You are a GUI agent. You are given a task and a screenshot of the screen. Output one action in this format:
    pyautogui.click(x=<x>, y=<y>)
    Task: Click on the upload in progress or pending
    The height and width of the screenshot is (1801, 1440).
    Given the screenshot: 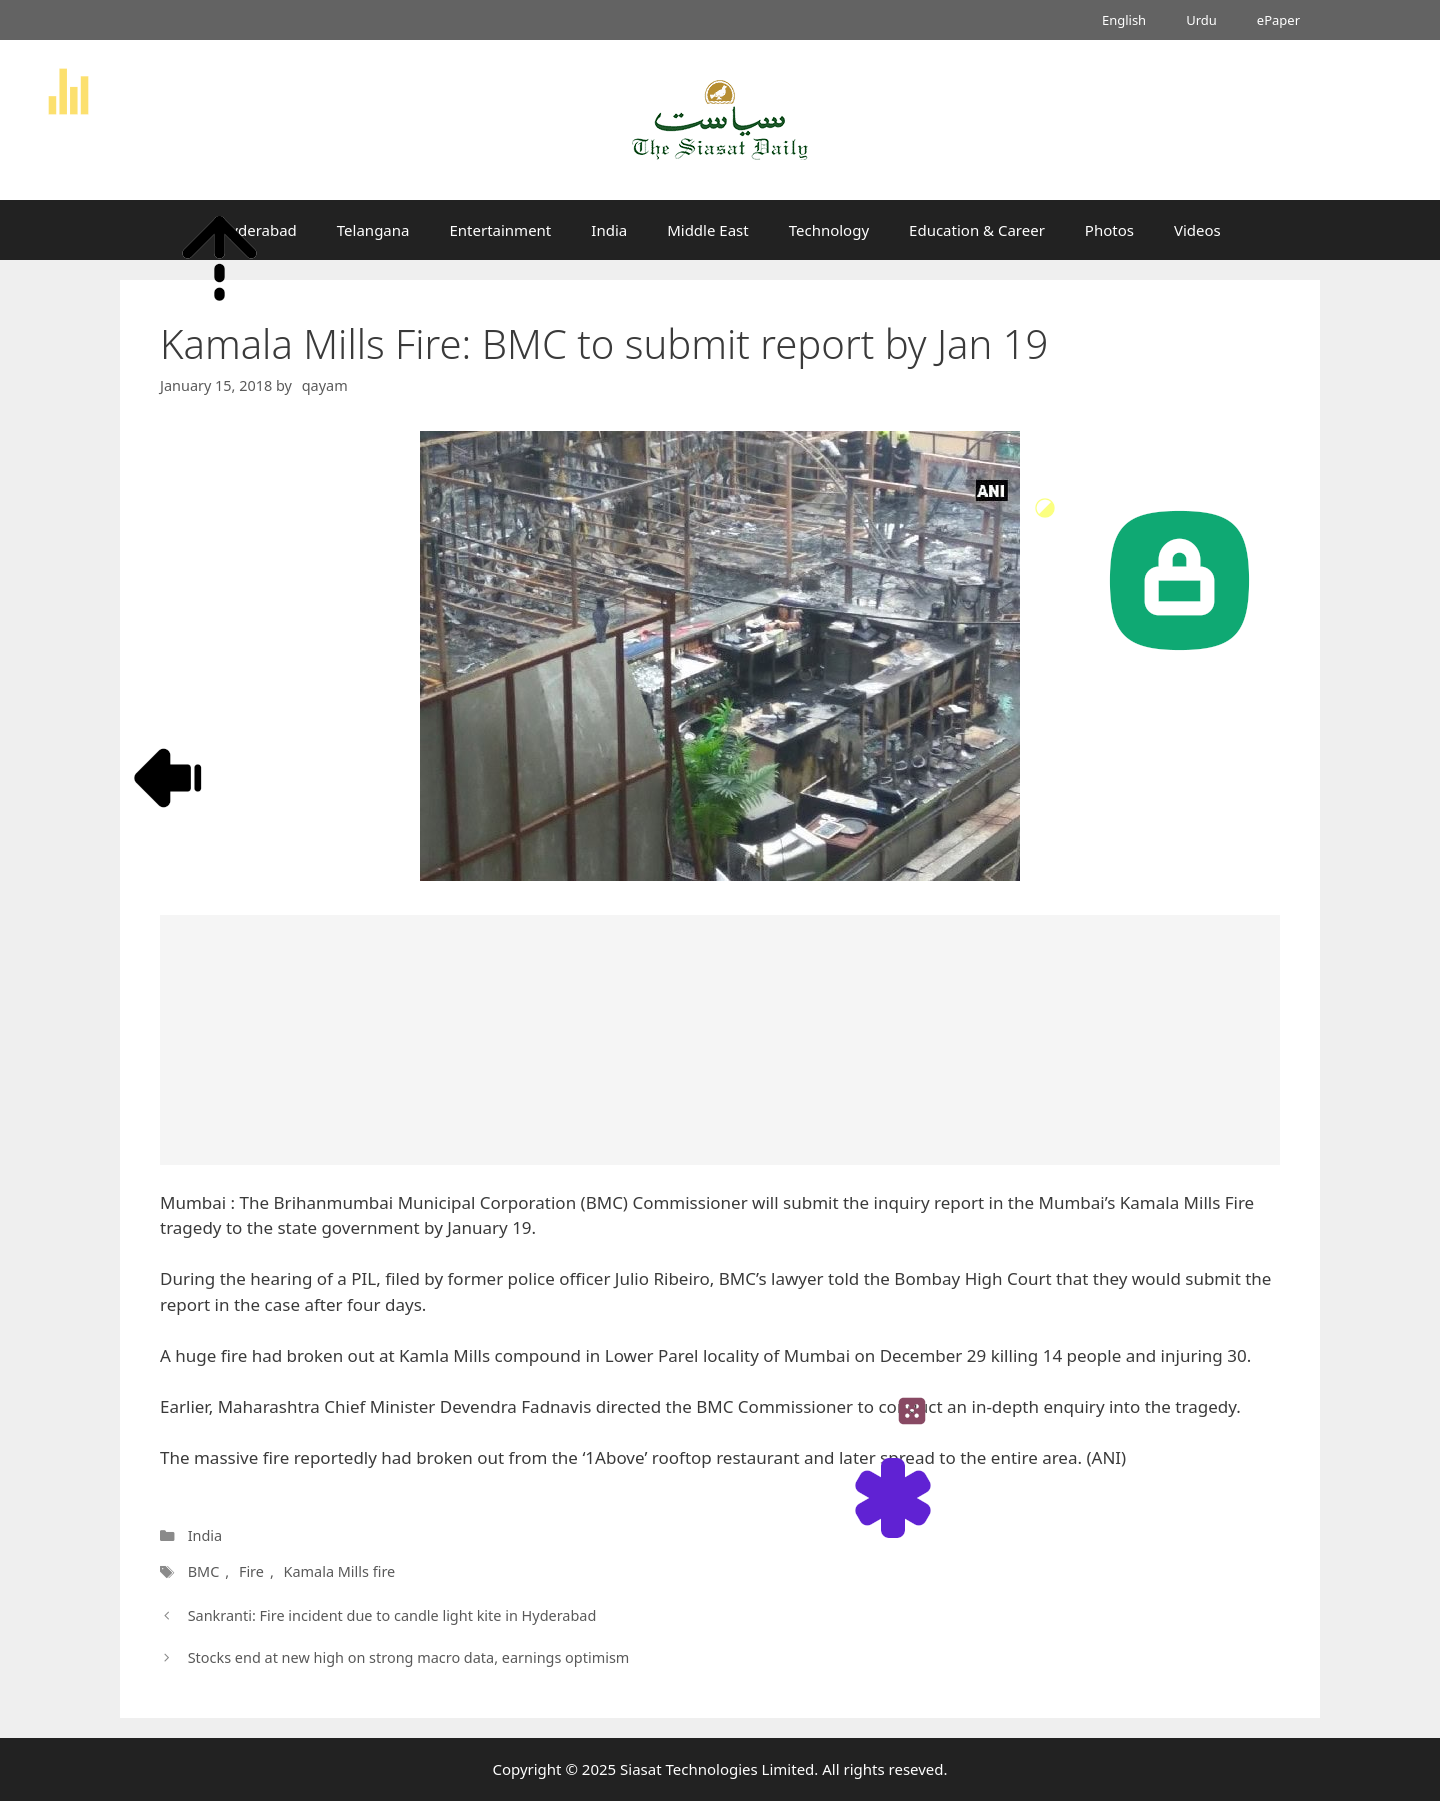 What is the action you would take?
    pyautogui.click(x=219, y=258)
    